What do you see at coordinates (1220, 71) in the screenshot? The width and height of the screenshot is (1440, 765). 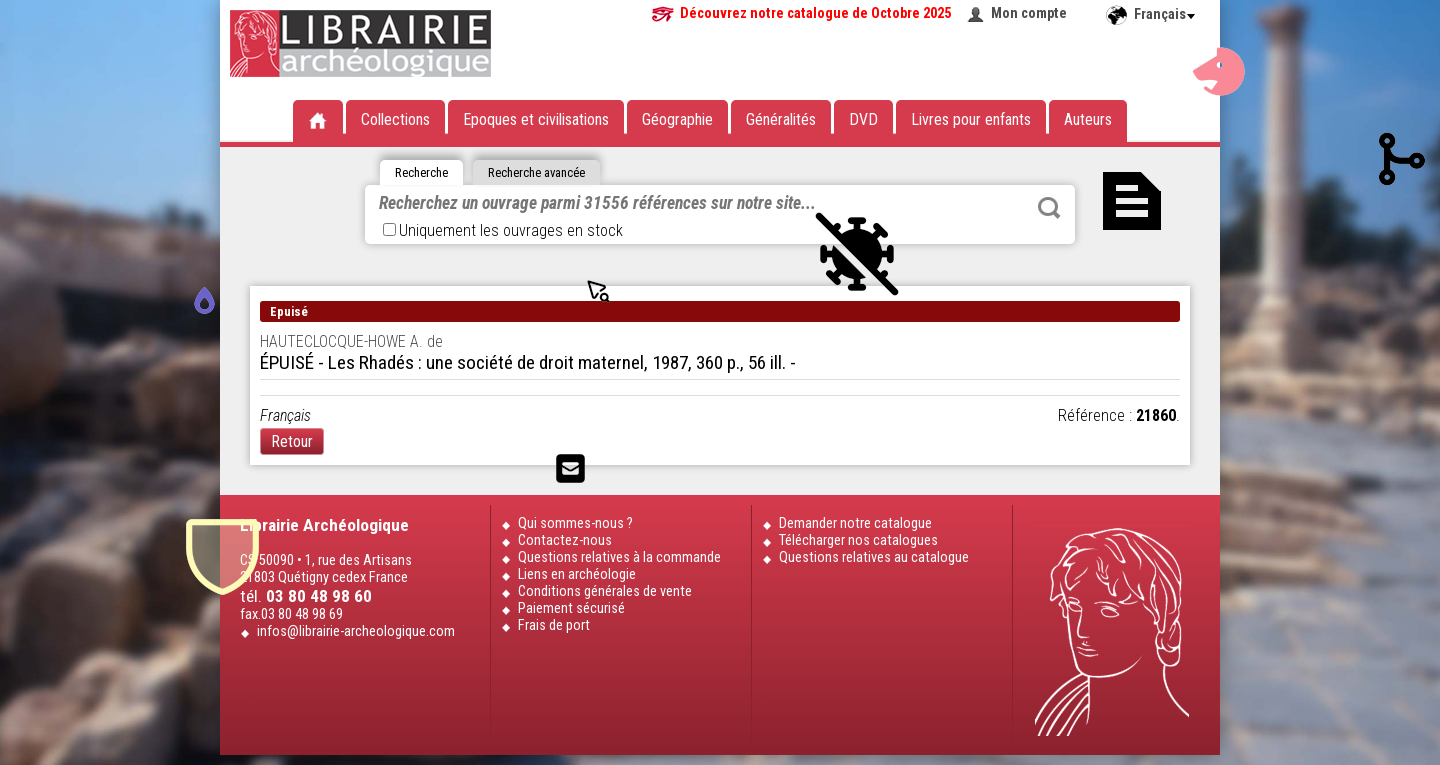 I see `access equestrian or horse-related features` at bounding box center [1220, 71].